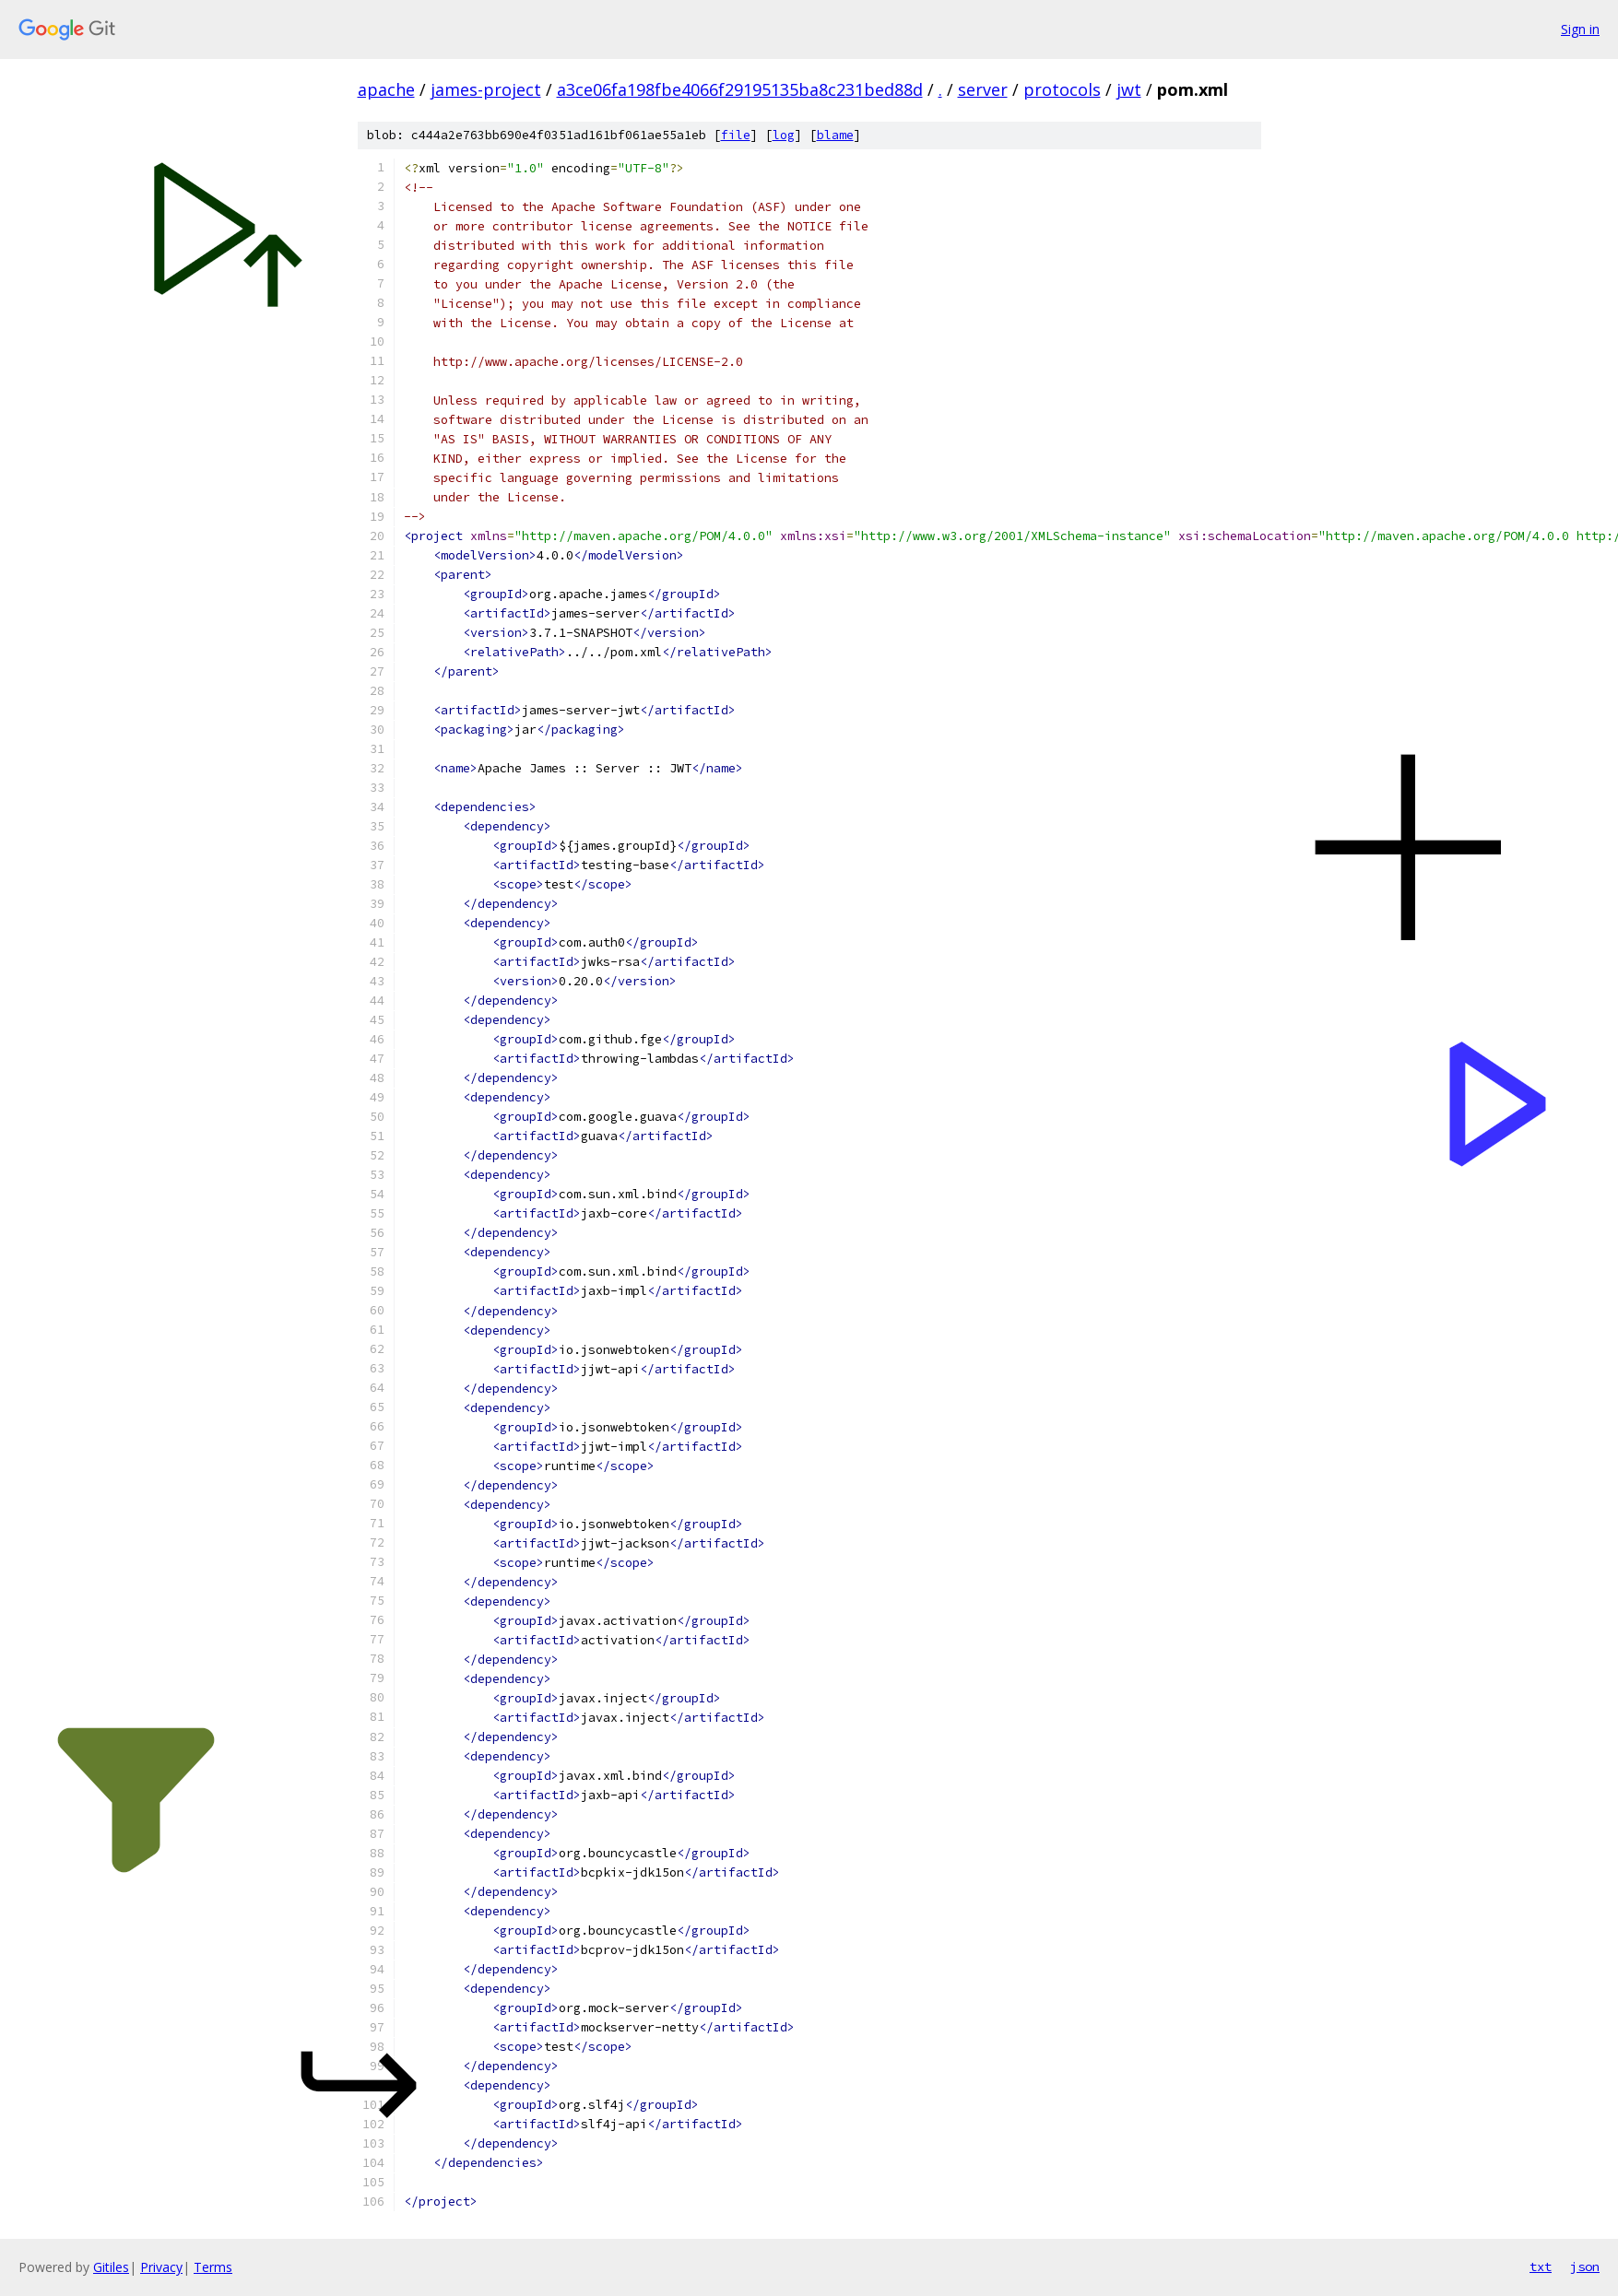  What do you see at coordinates (1415, 854) in the screenshot?
I see `add a new item` at bounding box center [1415, 854].